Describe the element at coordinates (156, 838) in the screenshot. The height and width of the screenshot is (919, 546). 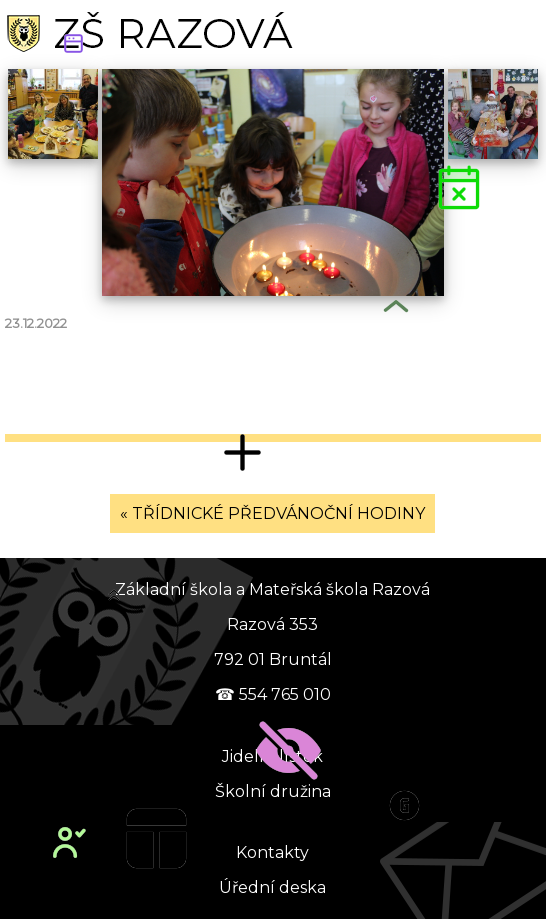
I see `change page layout or view` at that location.